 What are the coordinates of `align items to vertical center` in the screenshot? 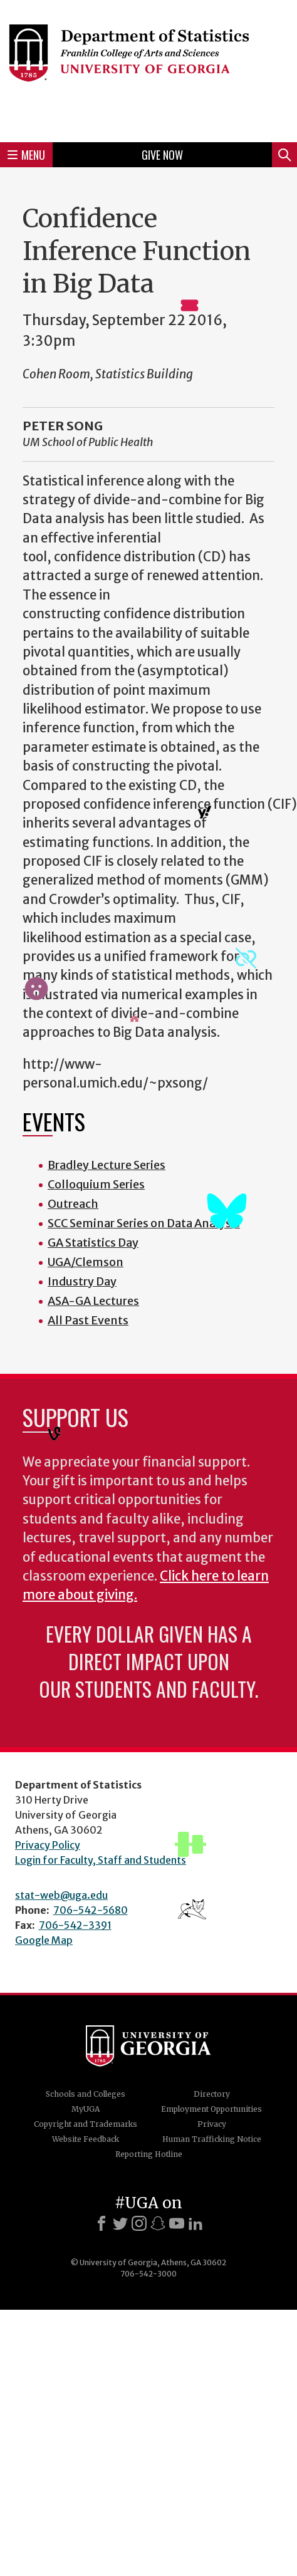 It's located at (190, 1844).